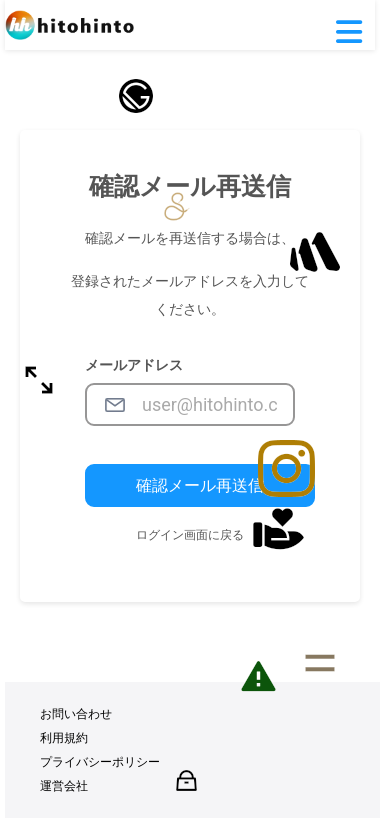 This screenshot has height=818, width=380. I want to click on indicates a warning or alert that requires attention, so click(258, 676).